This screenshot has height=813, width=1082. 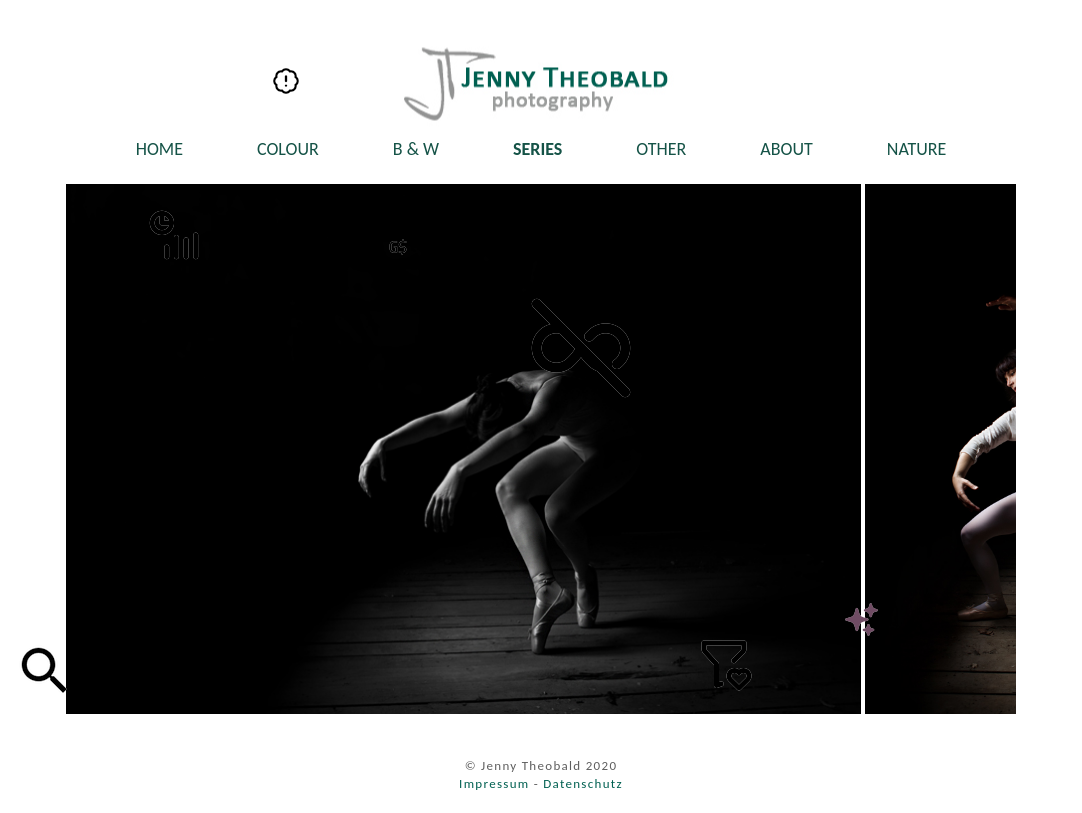 I want to click on guyanese dollar currency symbol, so click(x=398, y=247).